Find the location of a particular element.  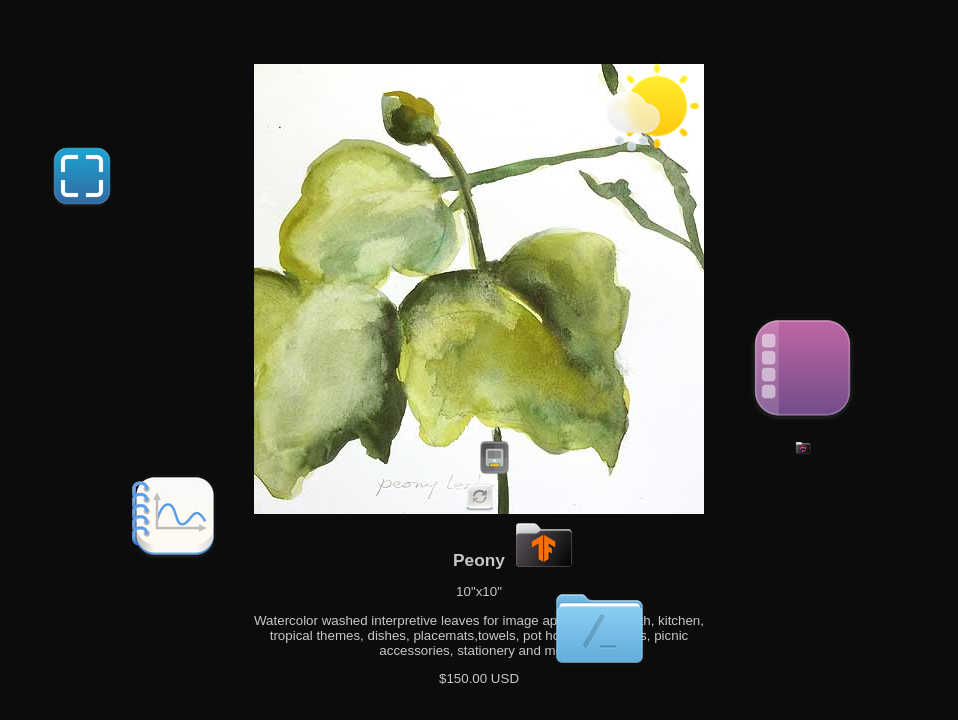

configure hot corners settings is located at coordinates (82, 176).